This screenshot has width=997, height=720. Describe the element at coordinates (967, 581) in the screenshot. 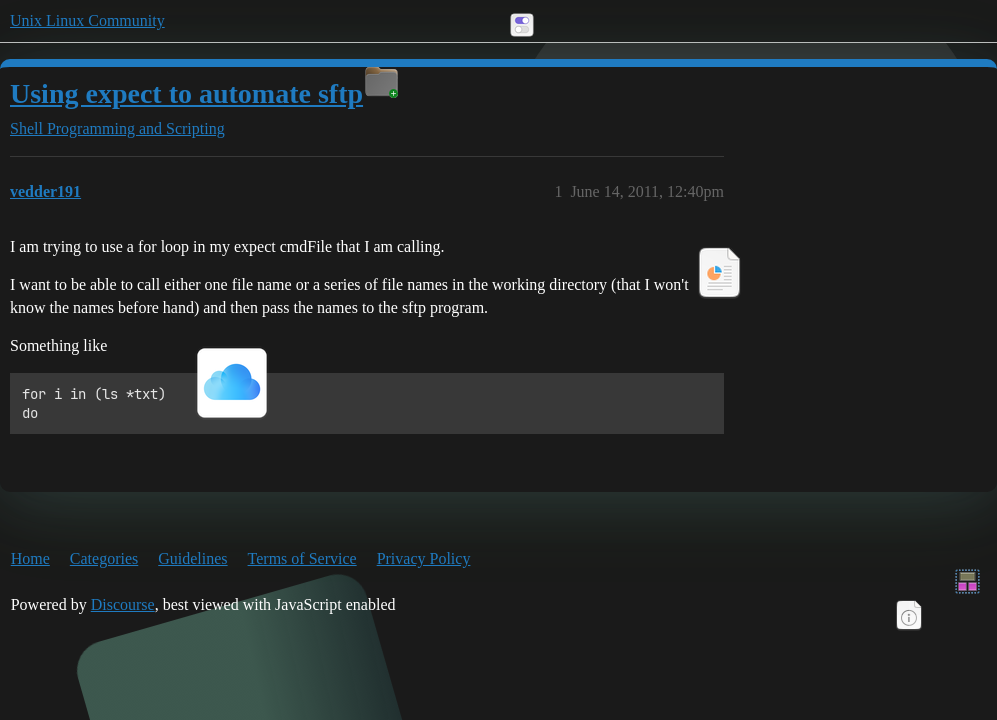

I see `select all items in the current view` at that location.